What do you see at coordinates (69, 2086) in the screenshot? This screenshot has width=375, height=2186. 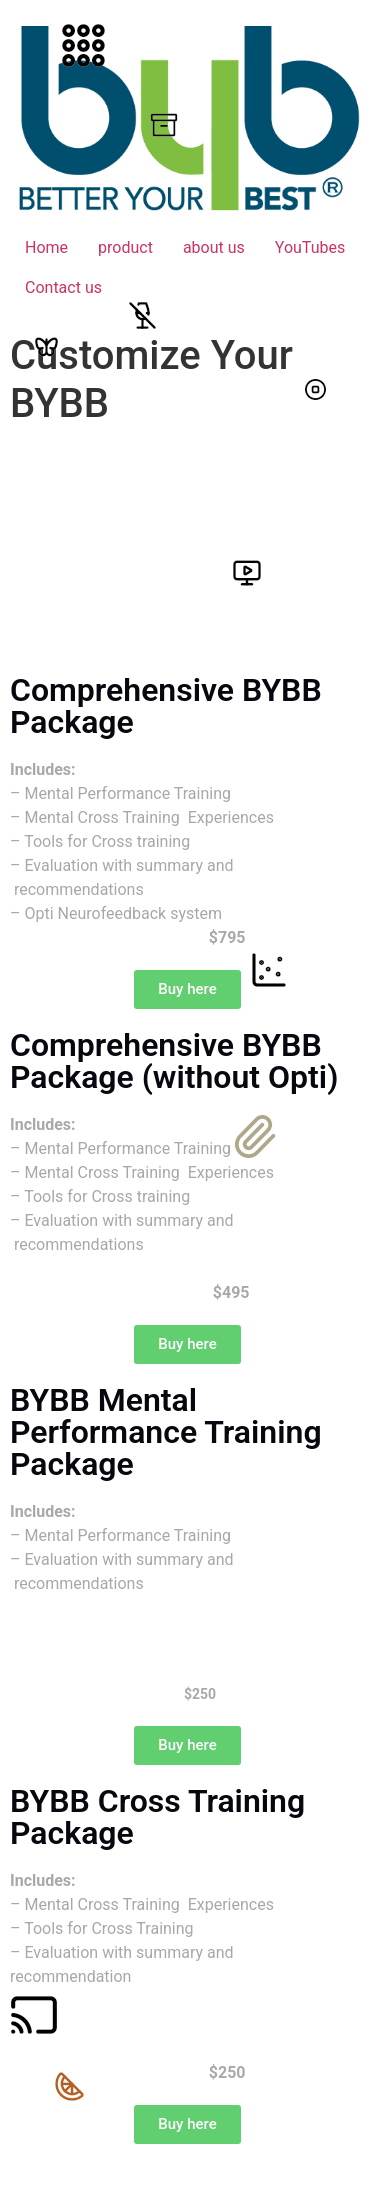 I see `indicates citrus or fruit-related content` at bounding box center [69, 2086].